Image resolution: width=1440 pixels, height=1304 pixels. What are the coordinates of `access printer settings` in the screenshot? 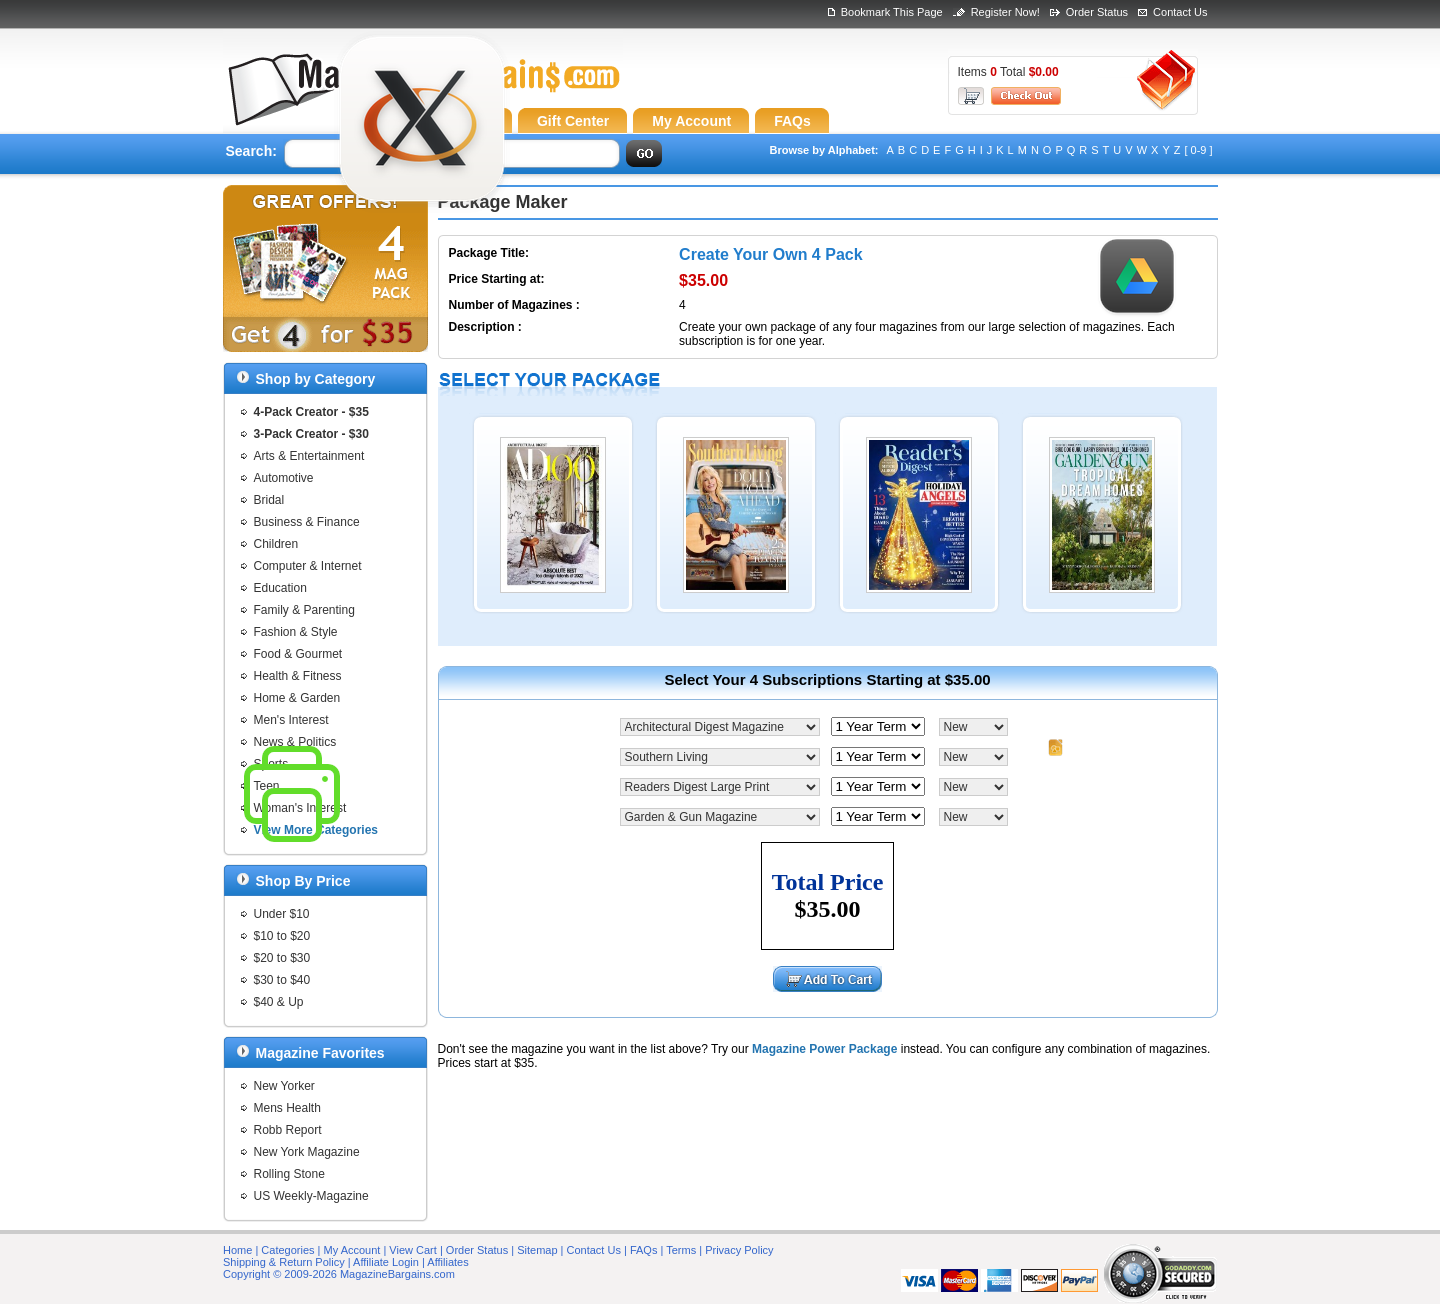 It's located at (292, 794).